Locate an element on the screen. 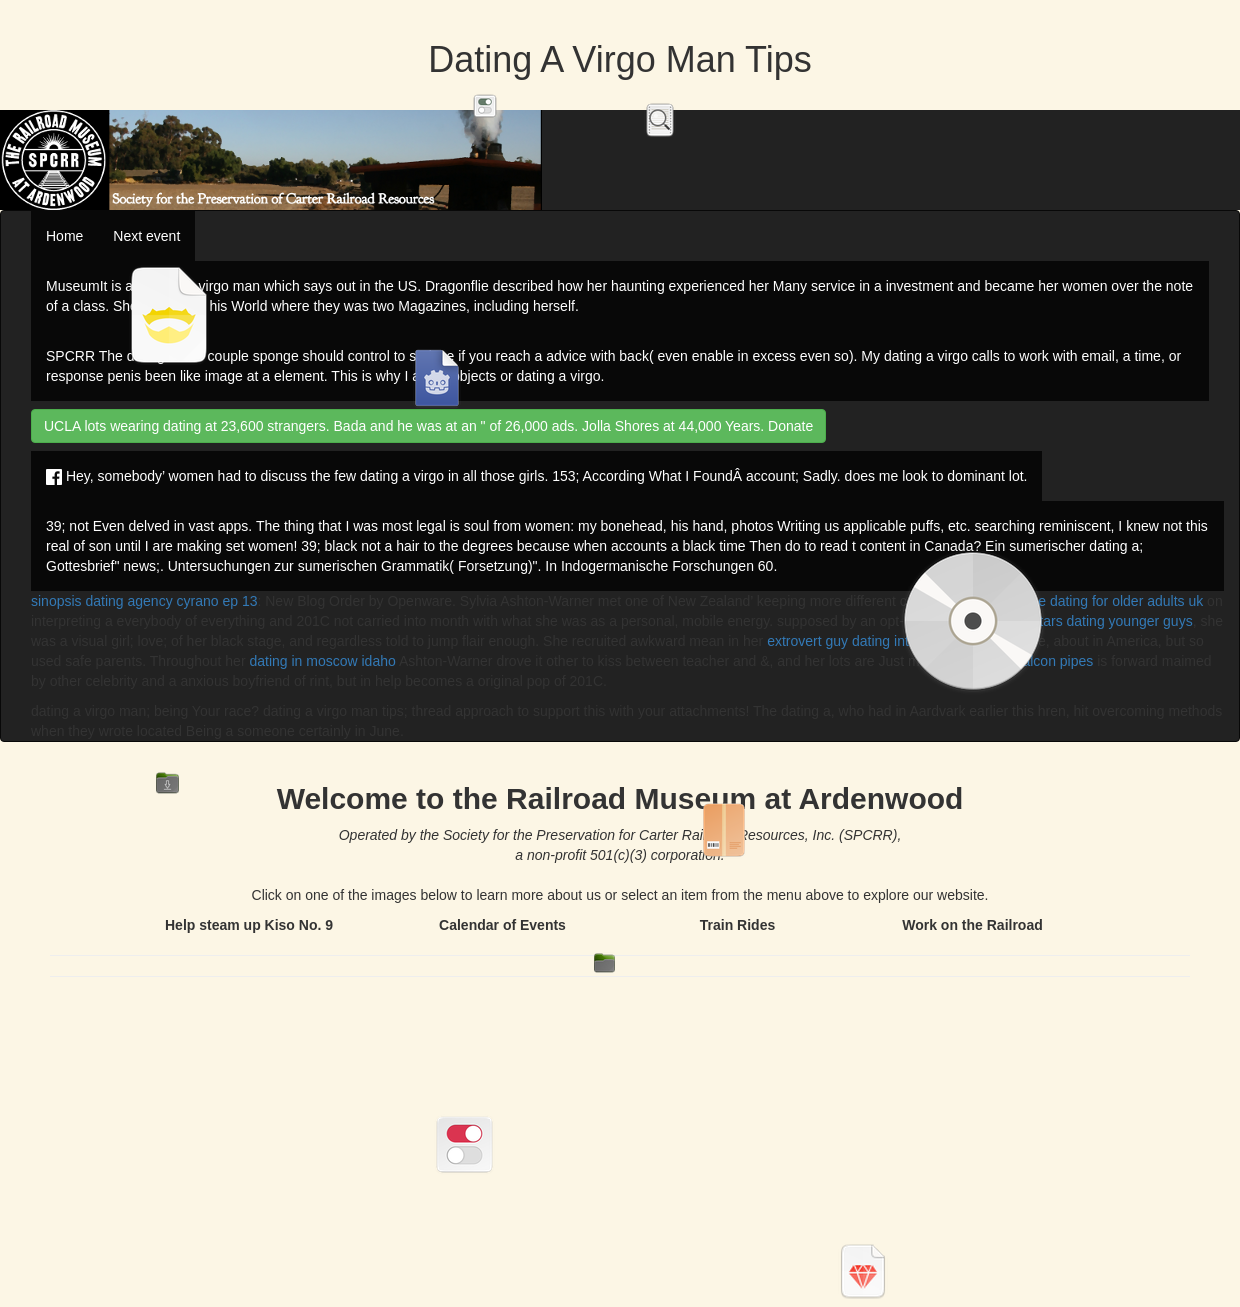 Image resolution: width=1240 pixels, height=1307 pixels. open desktop preferences or settings is located at coordinates (464, 1144).